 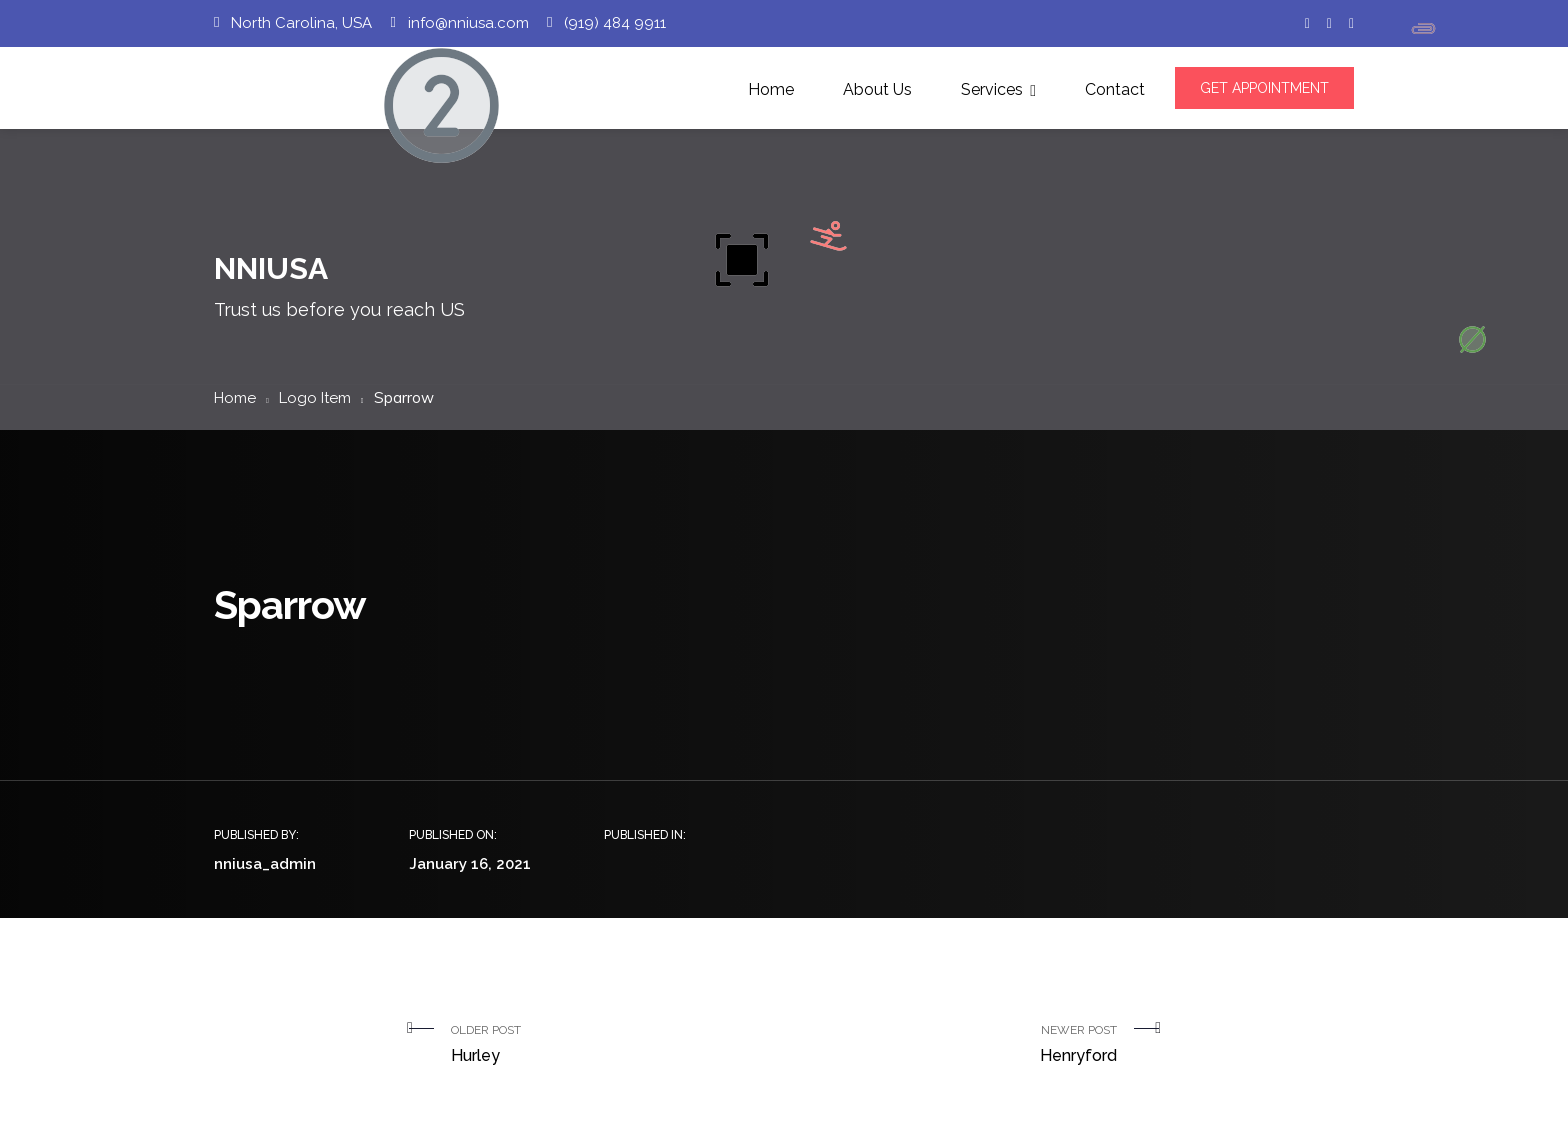 I want to click on access skiing or winter sports activities, so click(x=828, y=236).